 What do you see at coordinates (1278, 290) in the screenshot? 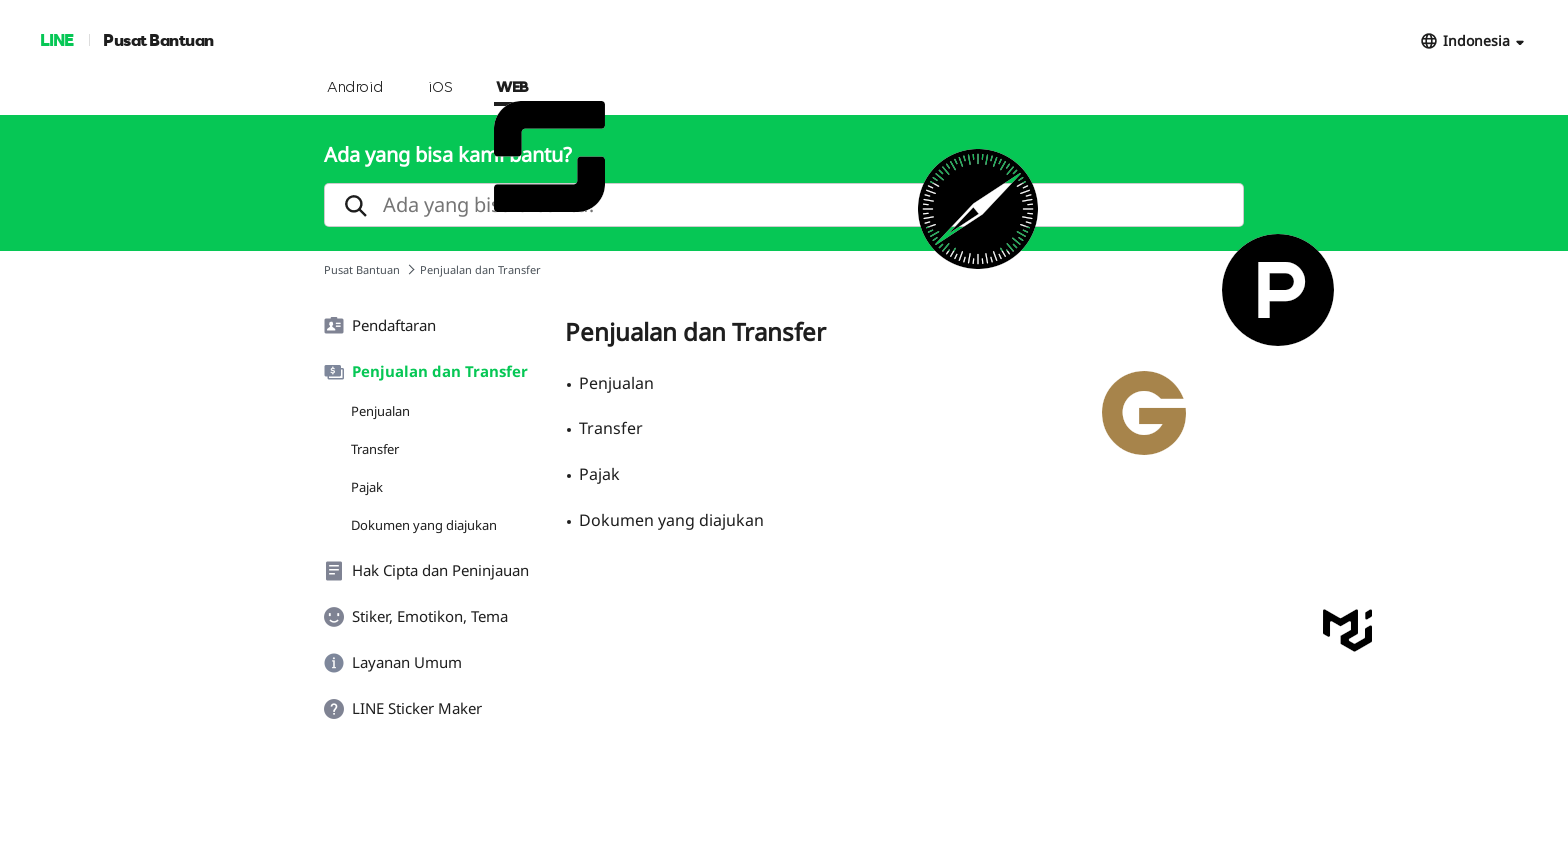
I see `visit Product Hunt website` at bounding box center [1278, 290].